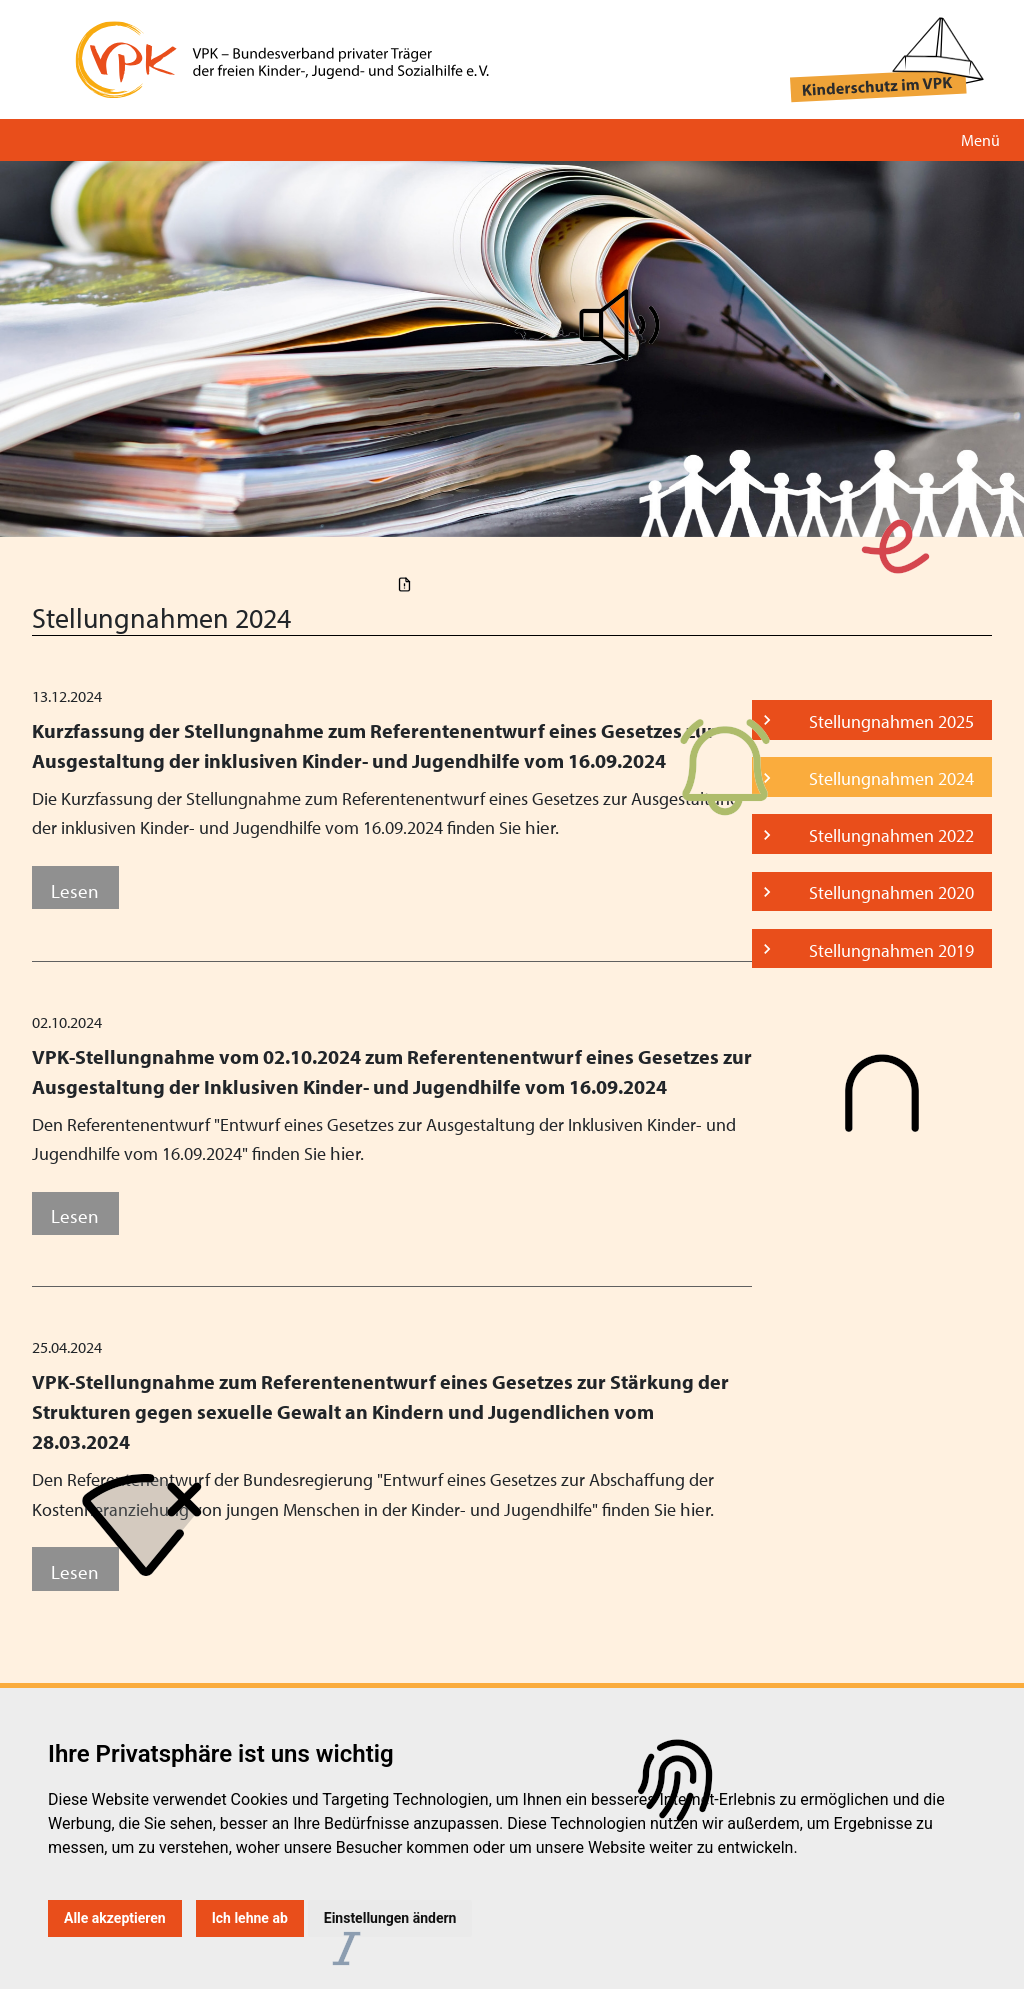  Describe the element at coordinates (146, 1525) in the screenshot. I see `wifi connection unavailable or disconnected` at that location.